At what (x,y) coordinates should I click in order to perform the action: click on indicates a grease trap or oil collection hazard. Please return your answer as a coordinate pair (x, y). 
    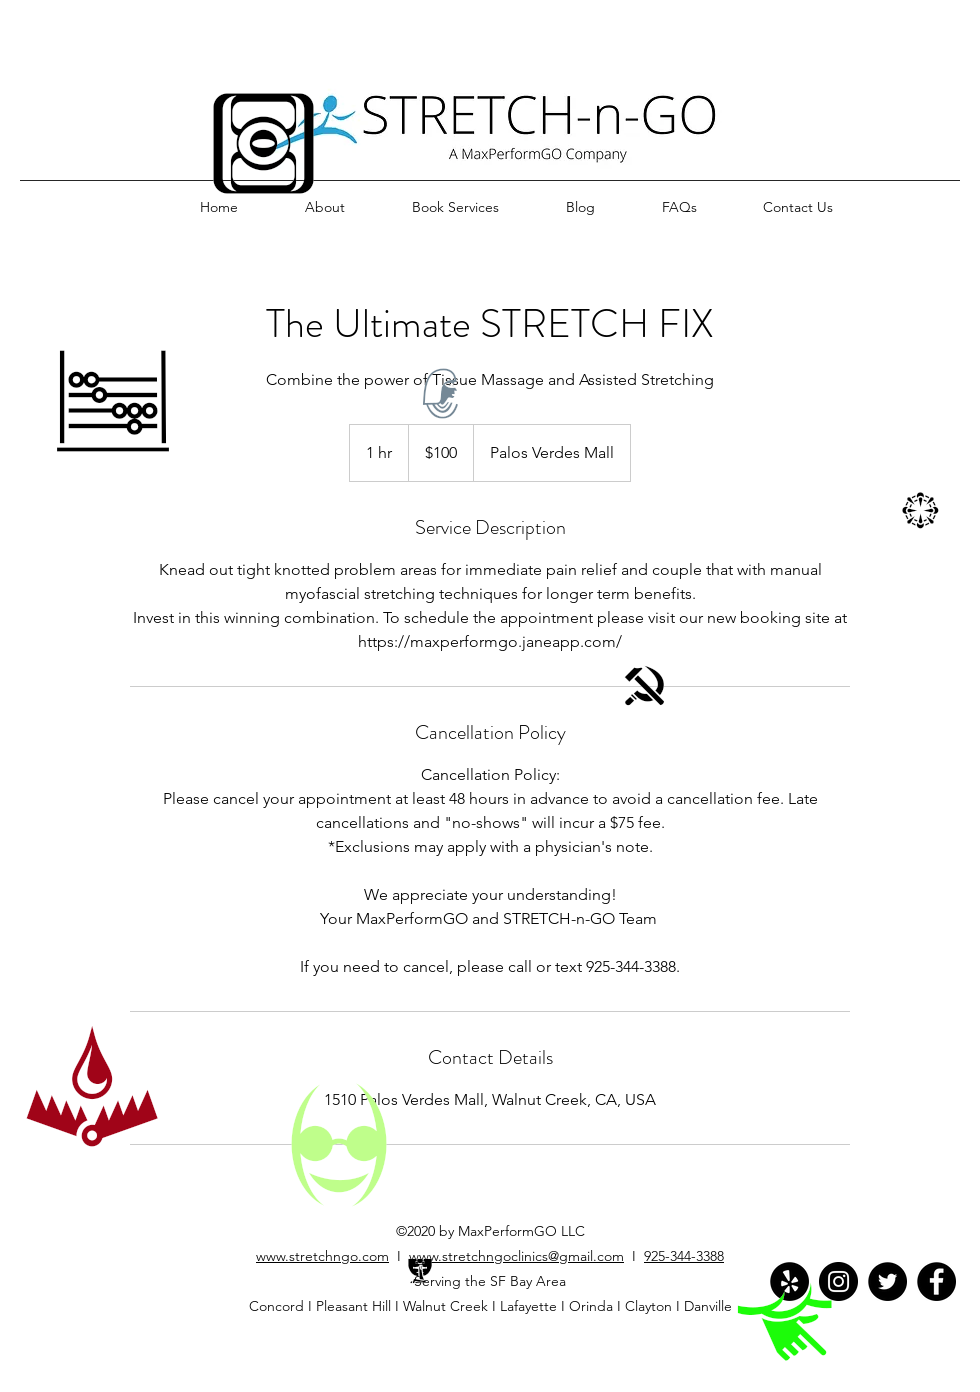
    Looking at the image, I should click on (92, 1091).